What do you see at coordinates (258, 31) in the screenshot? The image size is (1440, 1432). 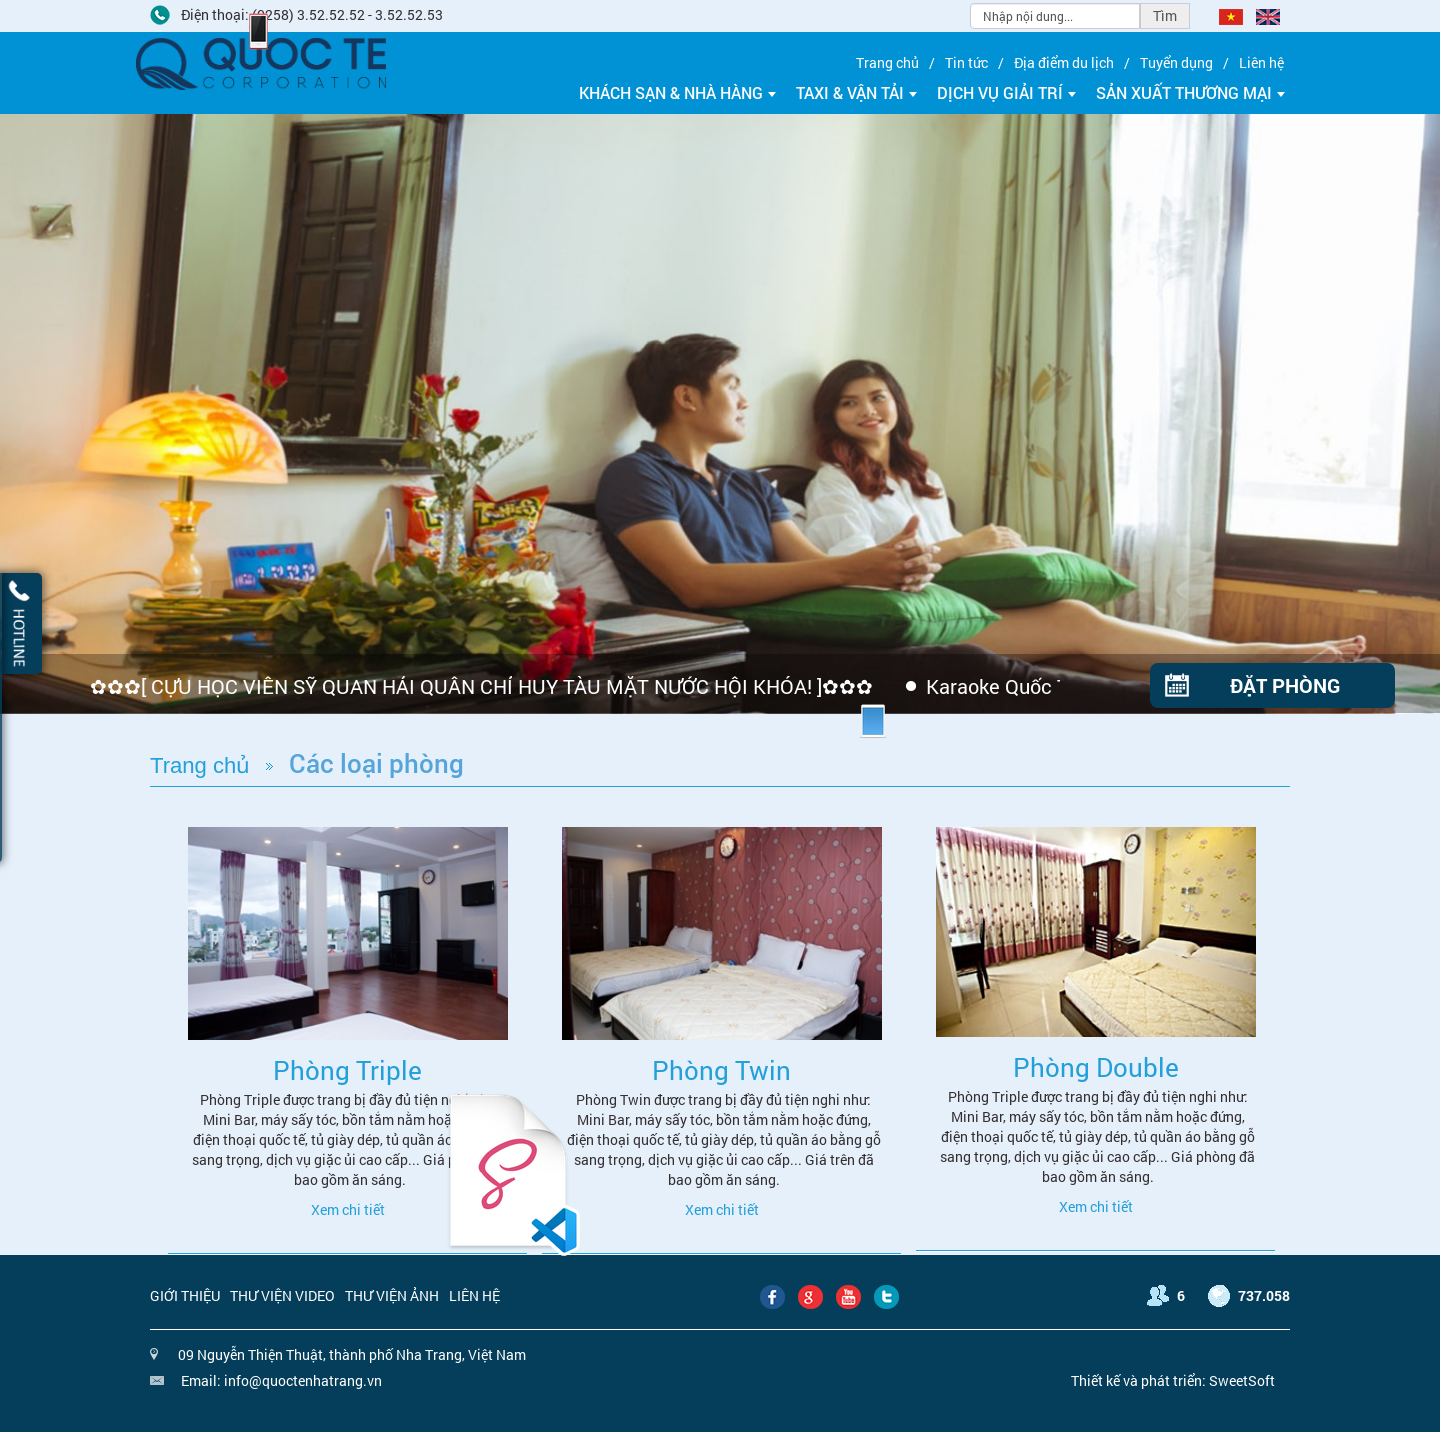 I see `iPod nano device in red` at bounding box center [258, 31].